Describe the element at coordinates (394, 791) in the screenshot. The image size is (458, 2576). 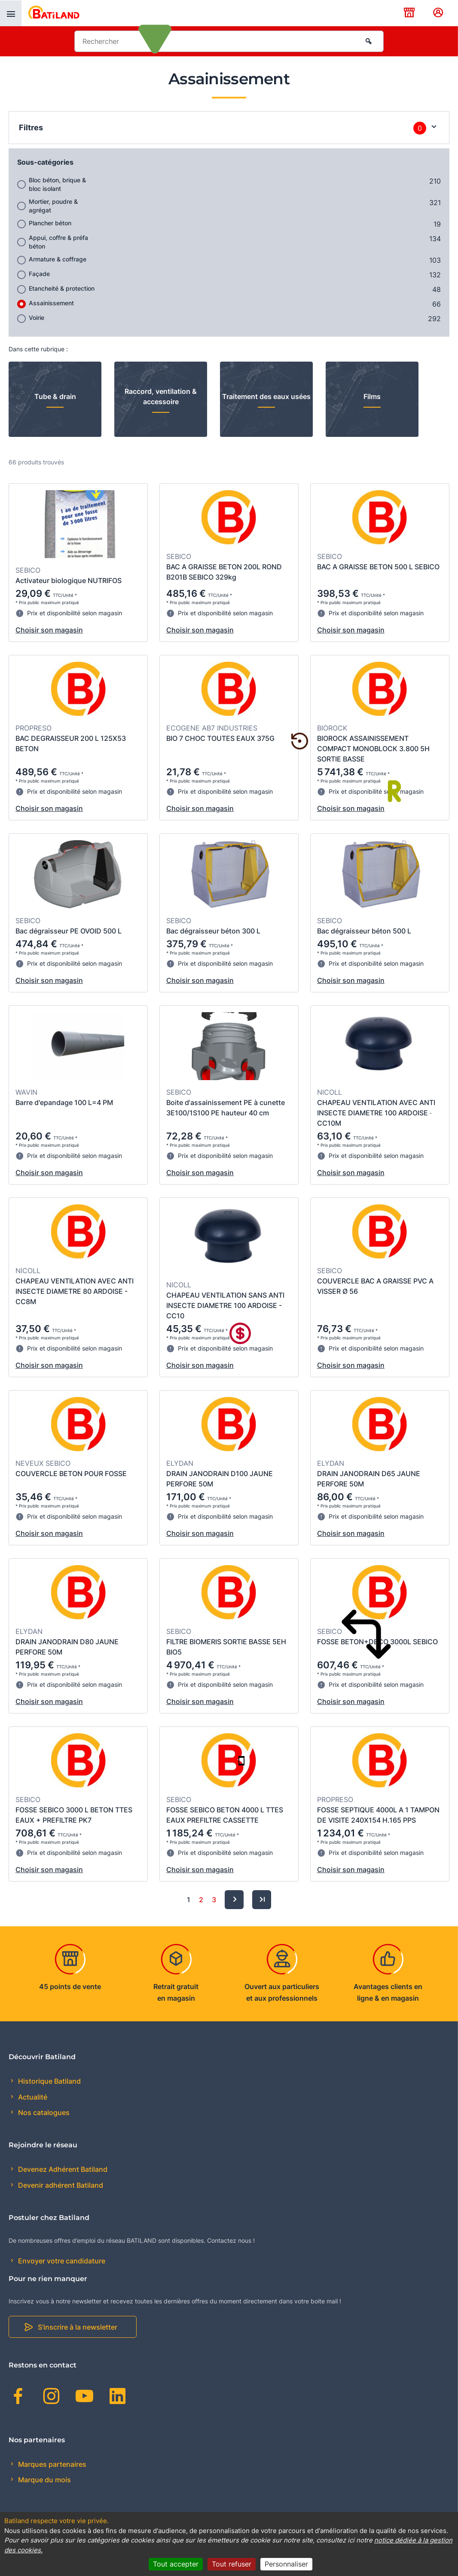
I see `indicates a rating or review section` at that location.